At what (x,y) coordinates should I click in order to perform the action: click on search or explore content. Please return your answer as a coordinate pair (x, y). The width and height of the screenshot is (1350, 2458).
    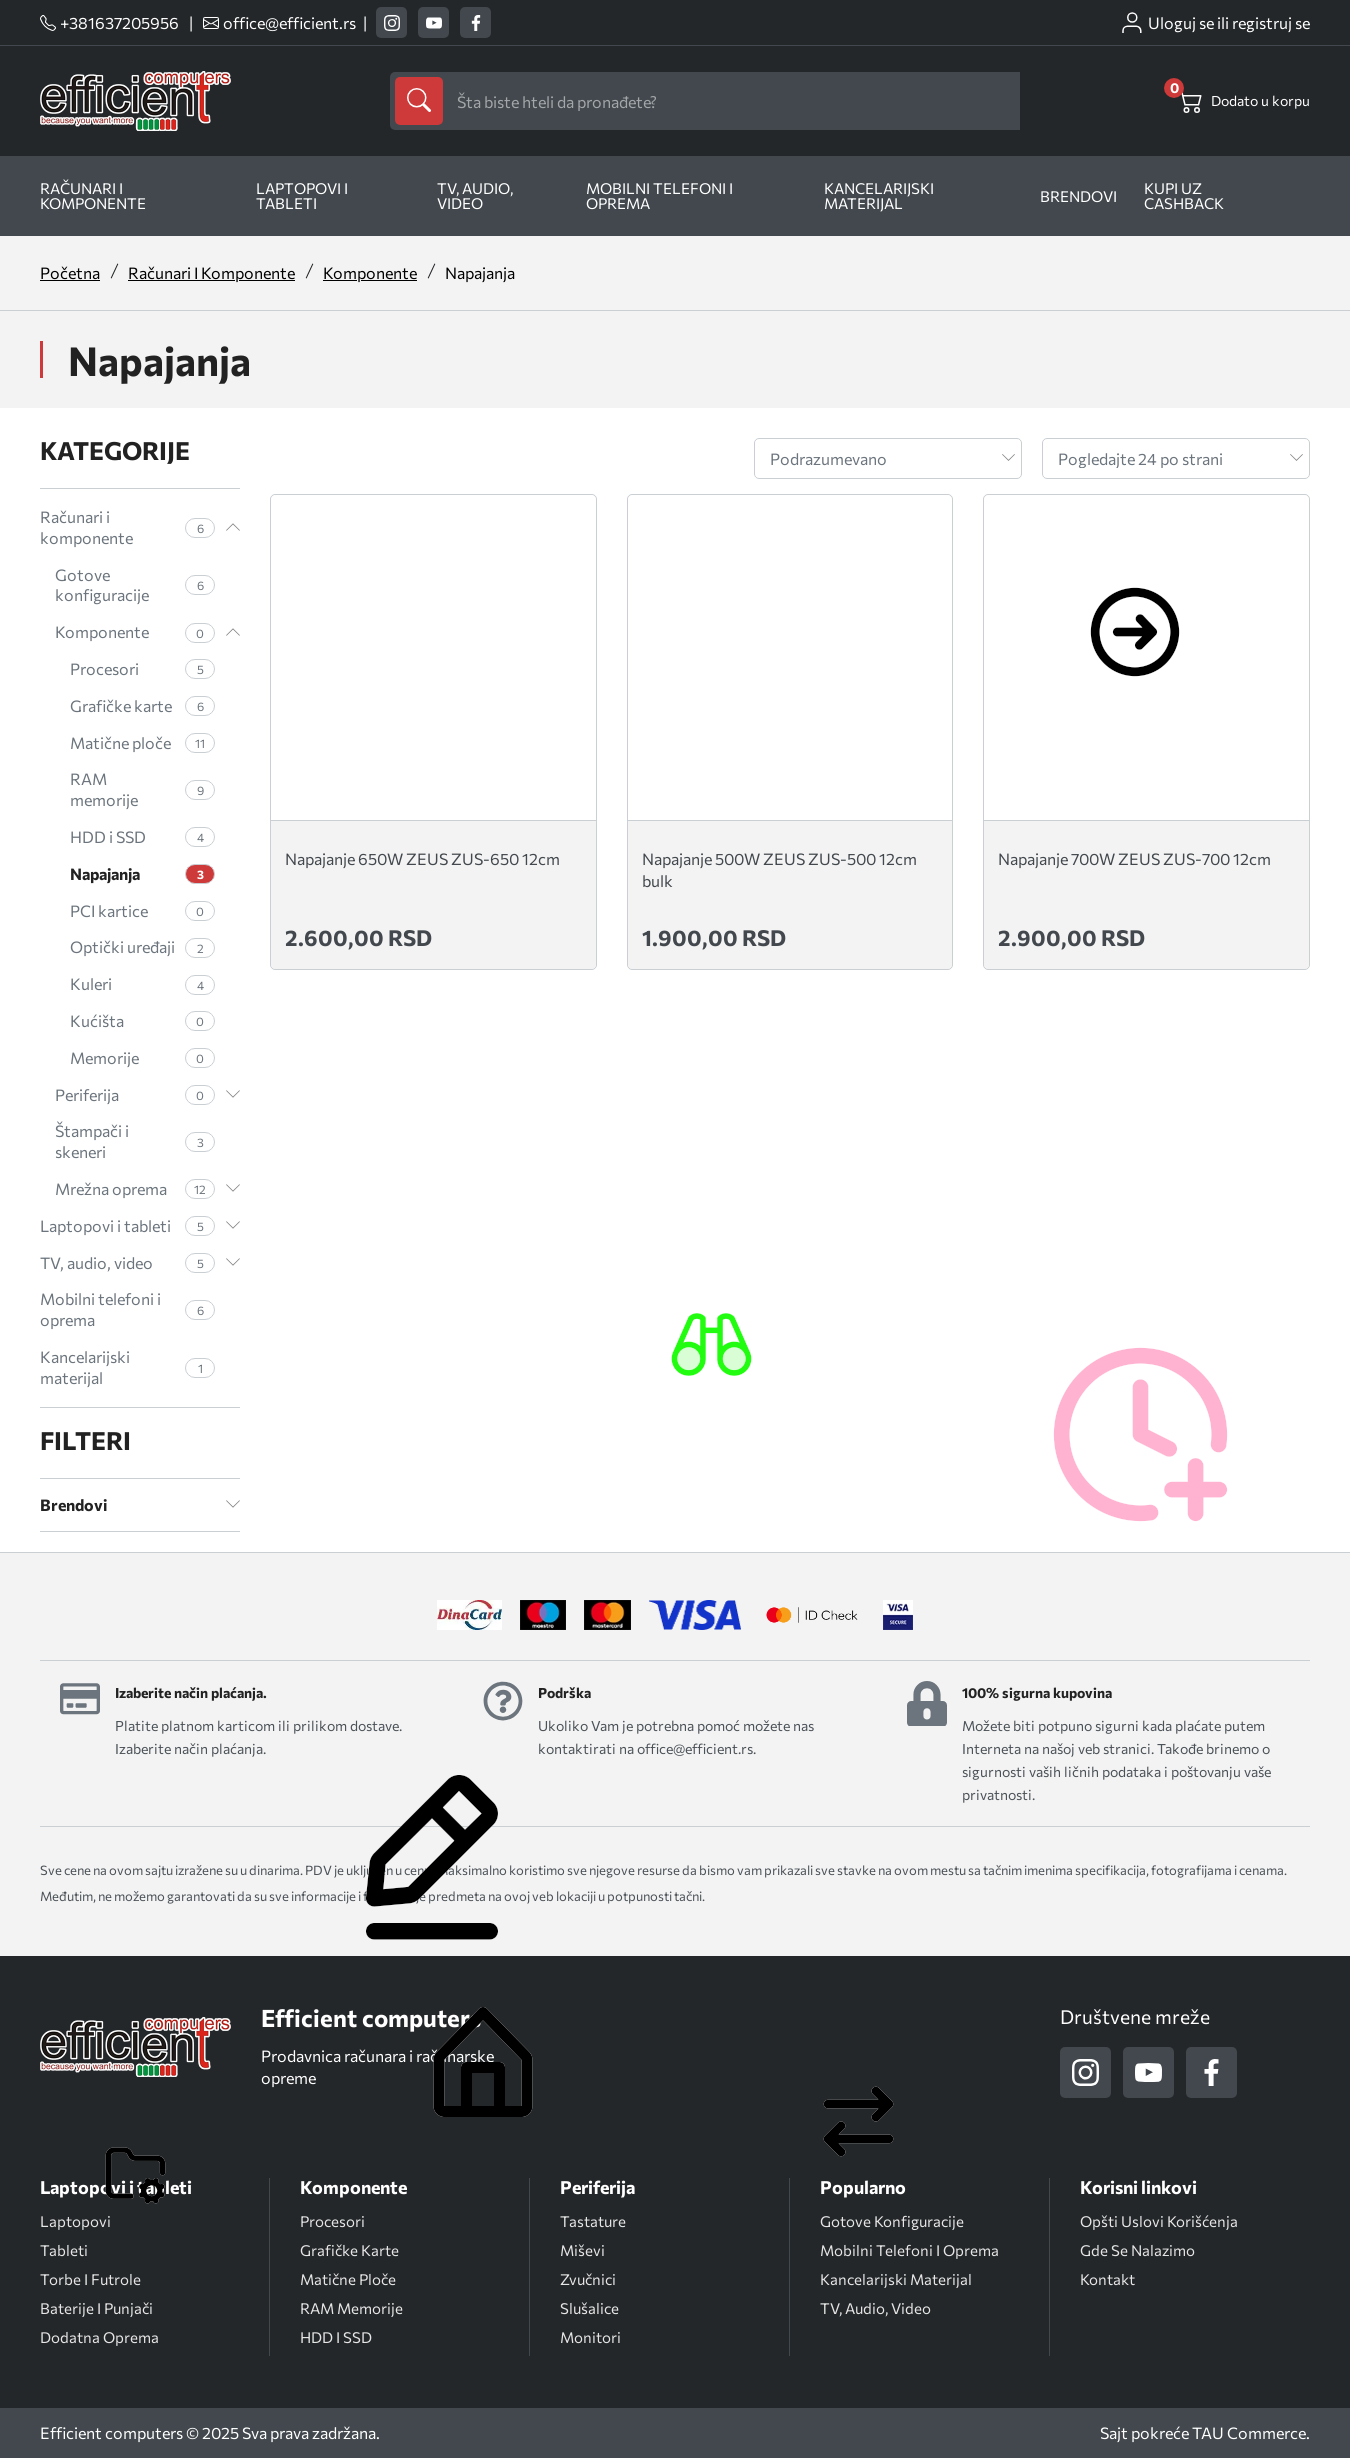
    Looking at the image, I should click on (711, 1344).